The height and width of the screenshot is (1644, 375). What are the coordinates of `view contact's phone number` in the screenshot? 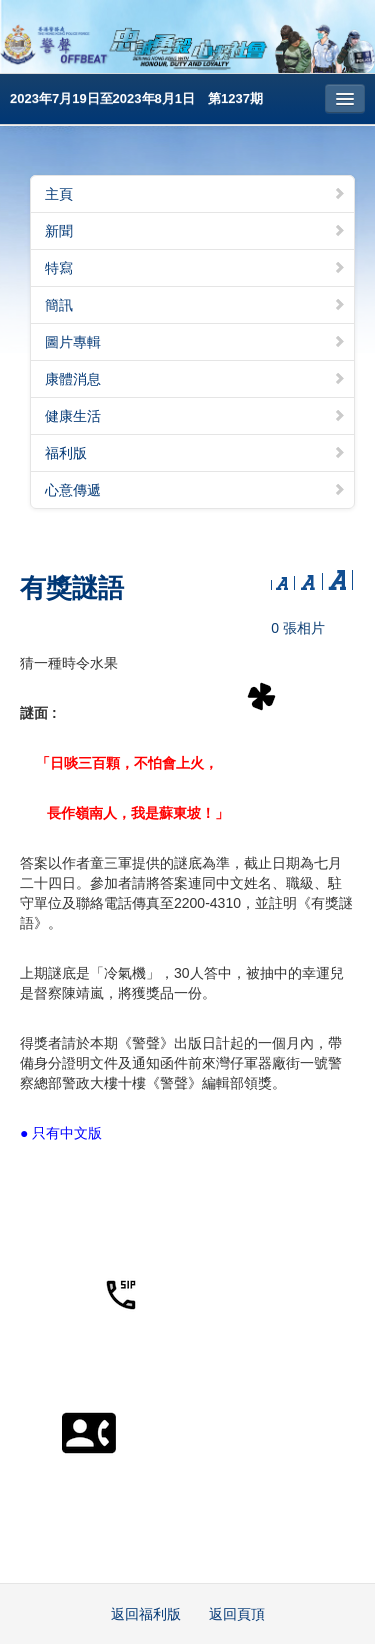 It's located at (89, 1433).